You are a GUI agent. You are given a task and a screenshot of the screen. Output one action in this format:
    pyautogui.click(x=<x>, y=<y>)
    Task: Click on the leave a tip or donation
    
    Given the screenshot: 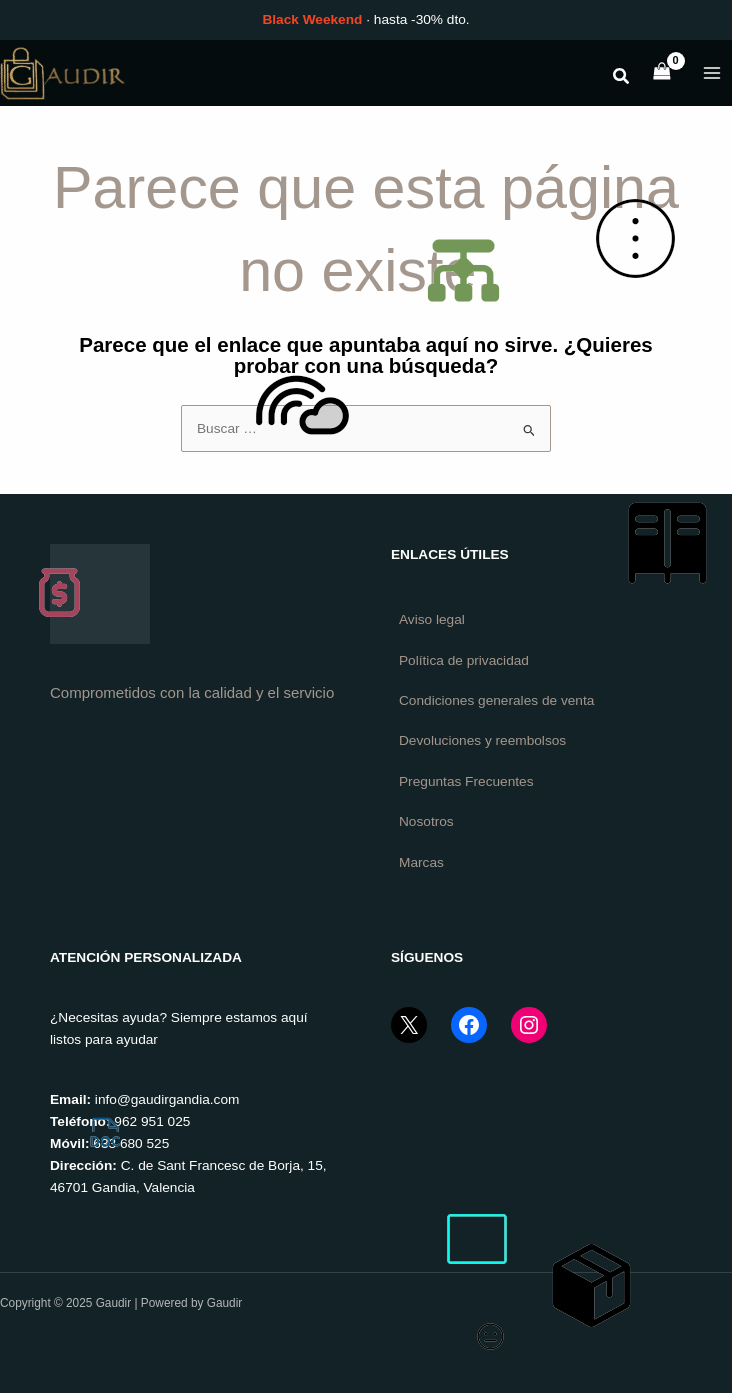 What is the action you would take?
    pyautogui.click(x=59, y=591)
    